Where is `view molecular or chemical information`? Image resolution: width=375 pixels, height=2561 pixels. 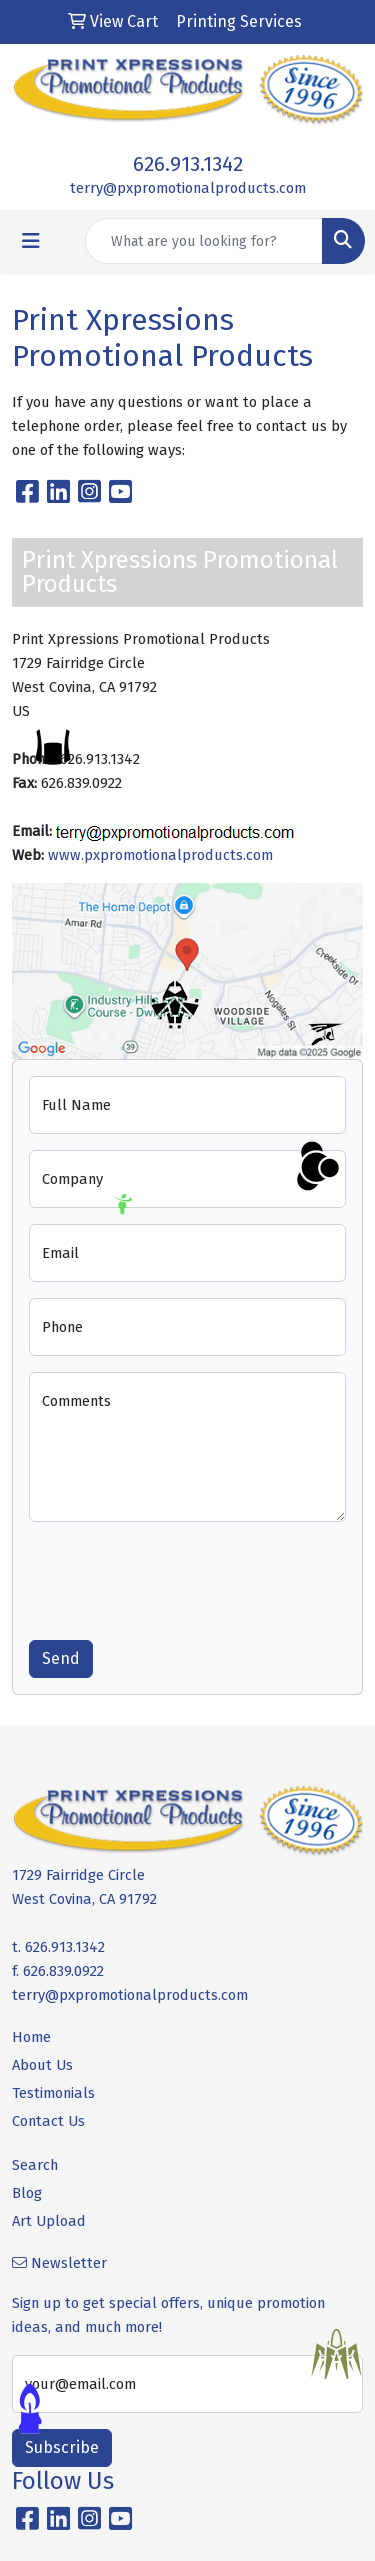 view molecular or chemical information is located at coordinates (318, 1166).